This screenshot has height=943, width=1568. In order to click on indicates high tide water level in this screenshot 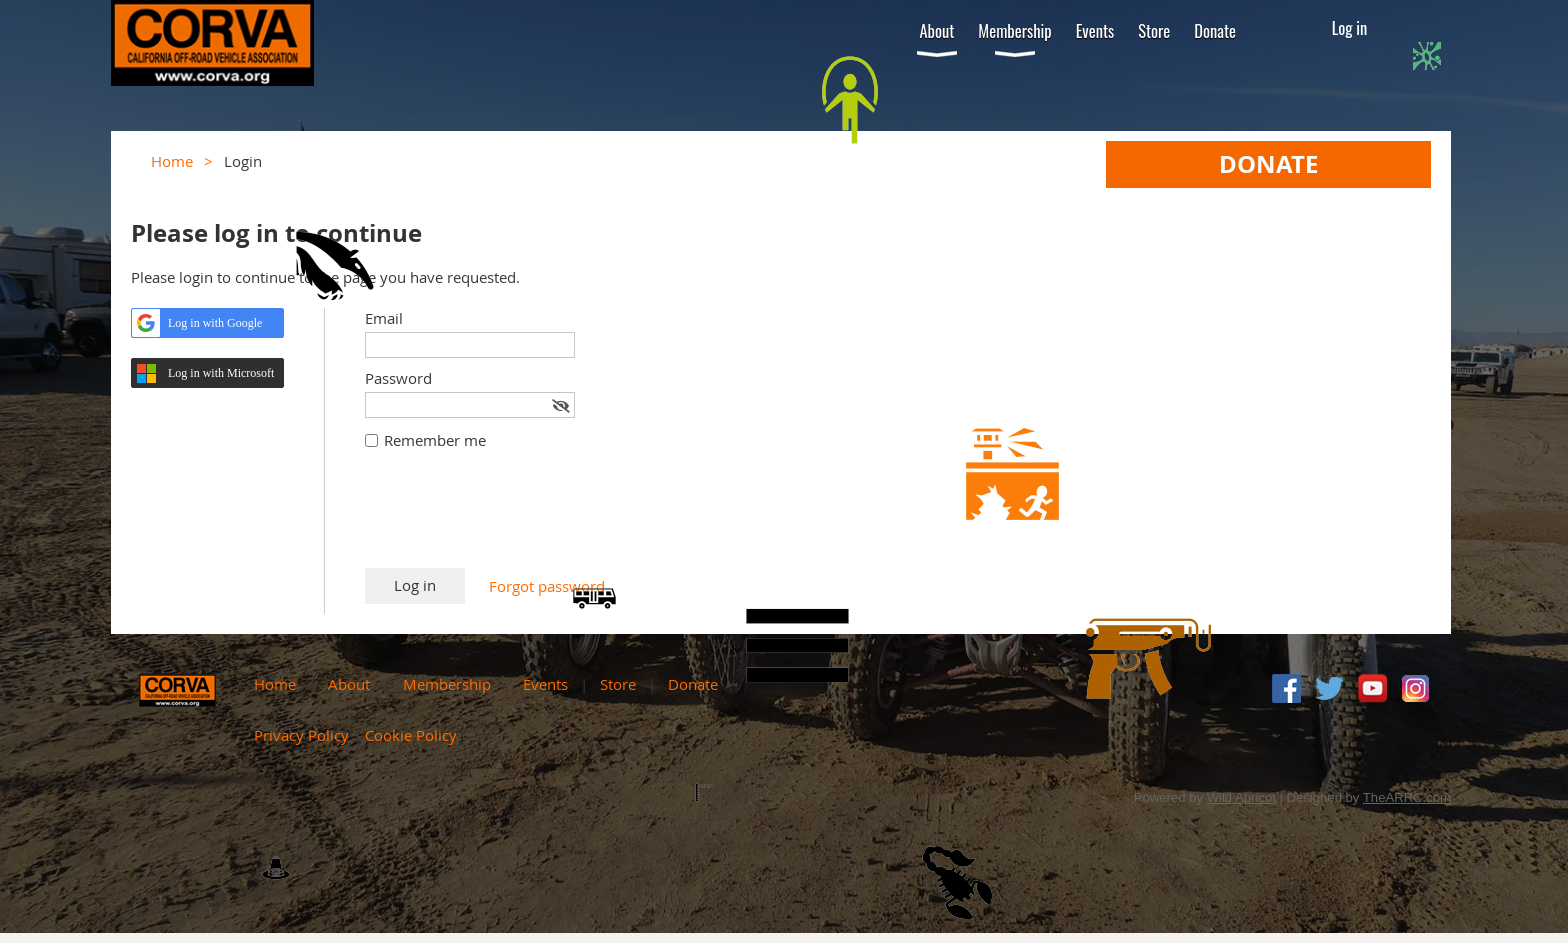, I will do `click(703, 792)`.